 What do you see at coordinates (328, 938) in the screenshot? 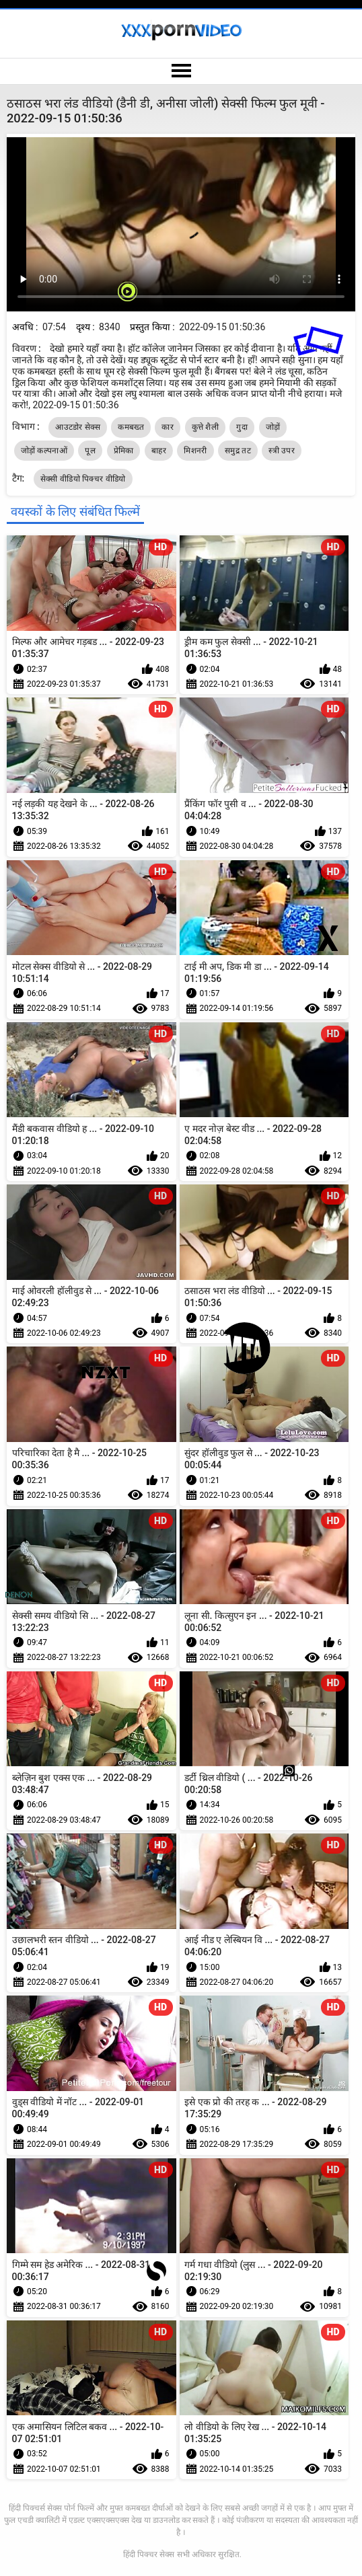
I see `xstate library logo` at bounding box center [328, 938].